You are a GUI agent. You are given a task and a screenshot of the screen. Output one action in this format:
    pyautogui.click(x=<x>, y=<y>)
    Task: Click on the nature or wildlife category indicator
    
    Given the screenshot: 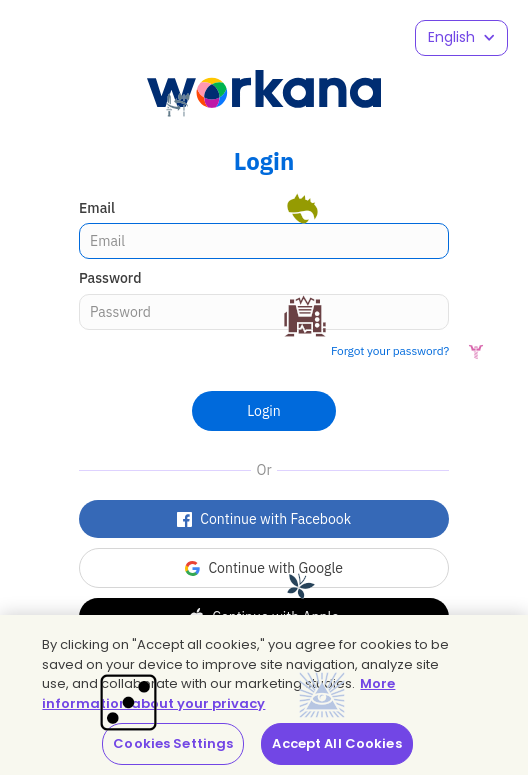 What is the action you would take?
    pyautogui.click(x=301, y=586)
    